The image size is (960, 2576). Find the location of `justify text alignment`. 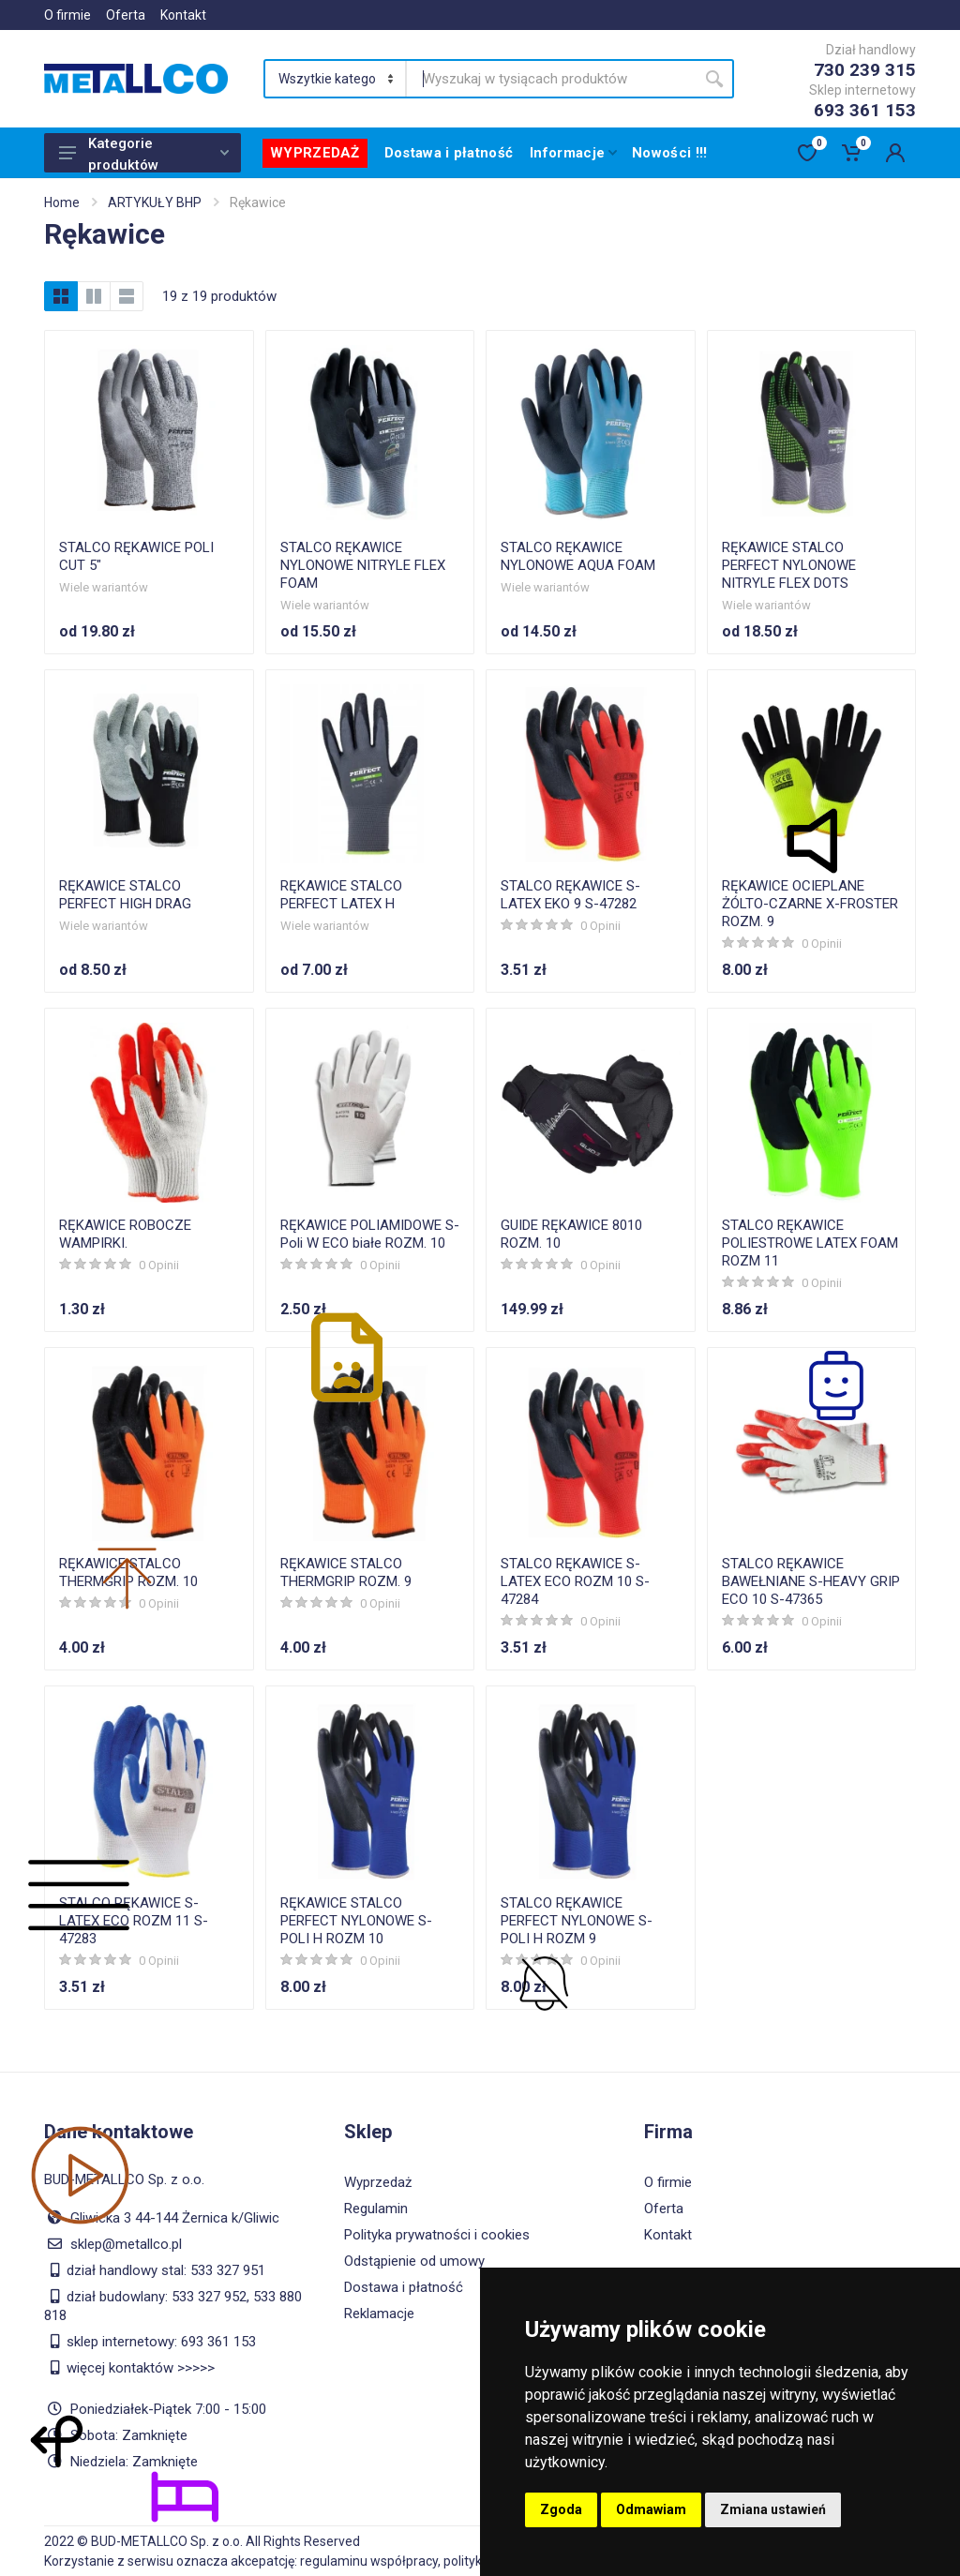

justify text alignment is located at coordinates (79, 1897).